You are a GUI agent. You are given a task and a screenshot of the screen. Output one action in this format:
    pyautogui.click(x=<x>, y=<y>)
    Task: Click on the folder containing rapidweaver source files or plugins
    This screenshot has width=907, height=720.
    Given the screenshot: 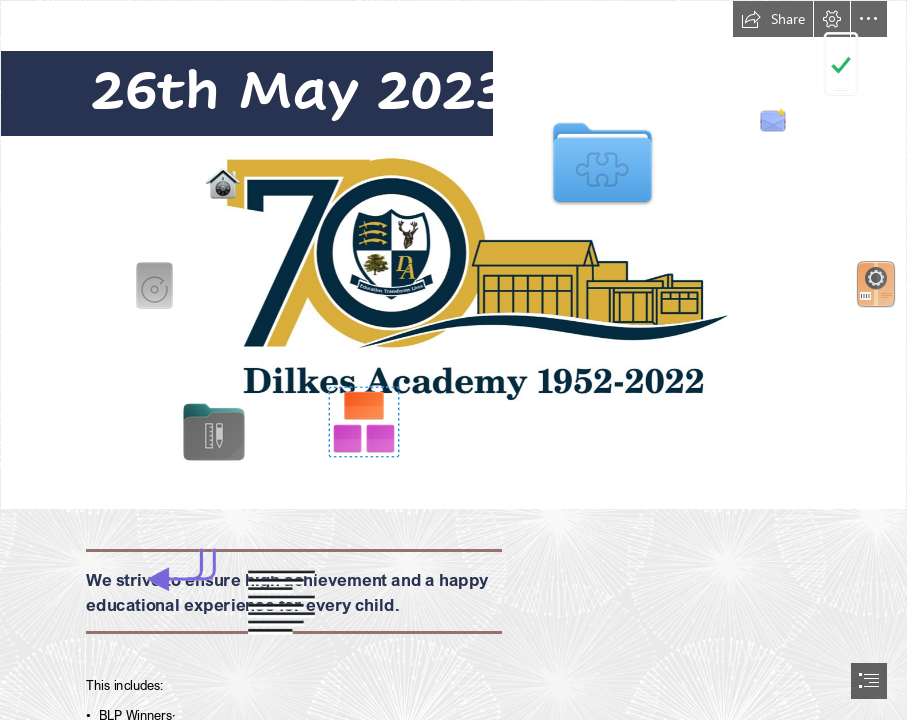 What is the action you would take?
    pyautogui.click(x=602, y=162)
    